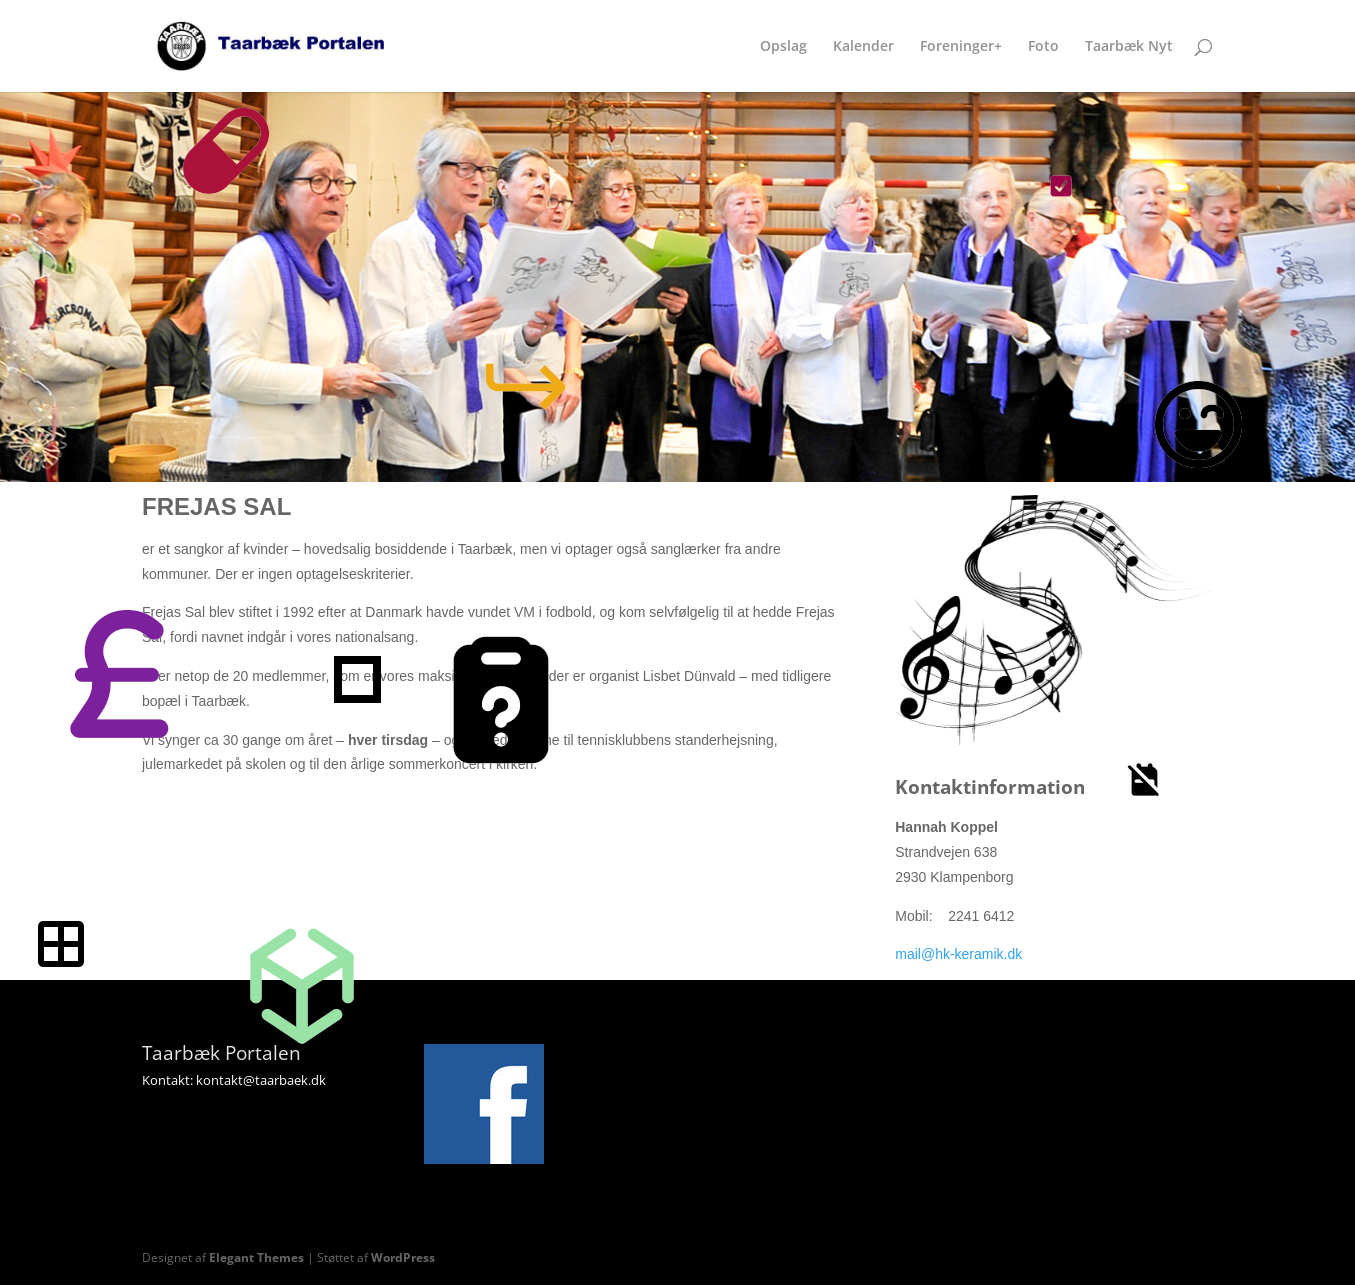 This screenshot has height=1285, width=1355. I want to click on access medication reminders or health settings, so click(226, 151).